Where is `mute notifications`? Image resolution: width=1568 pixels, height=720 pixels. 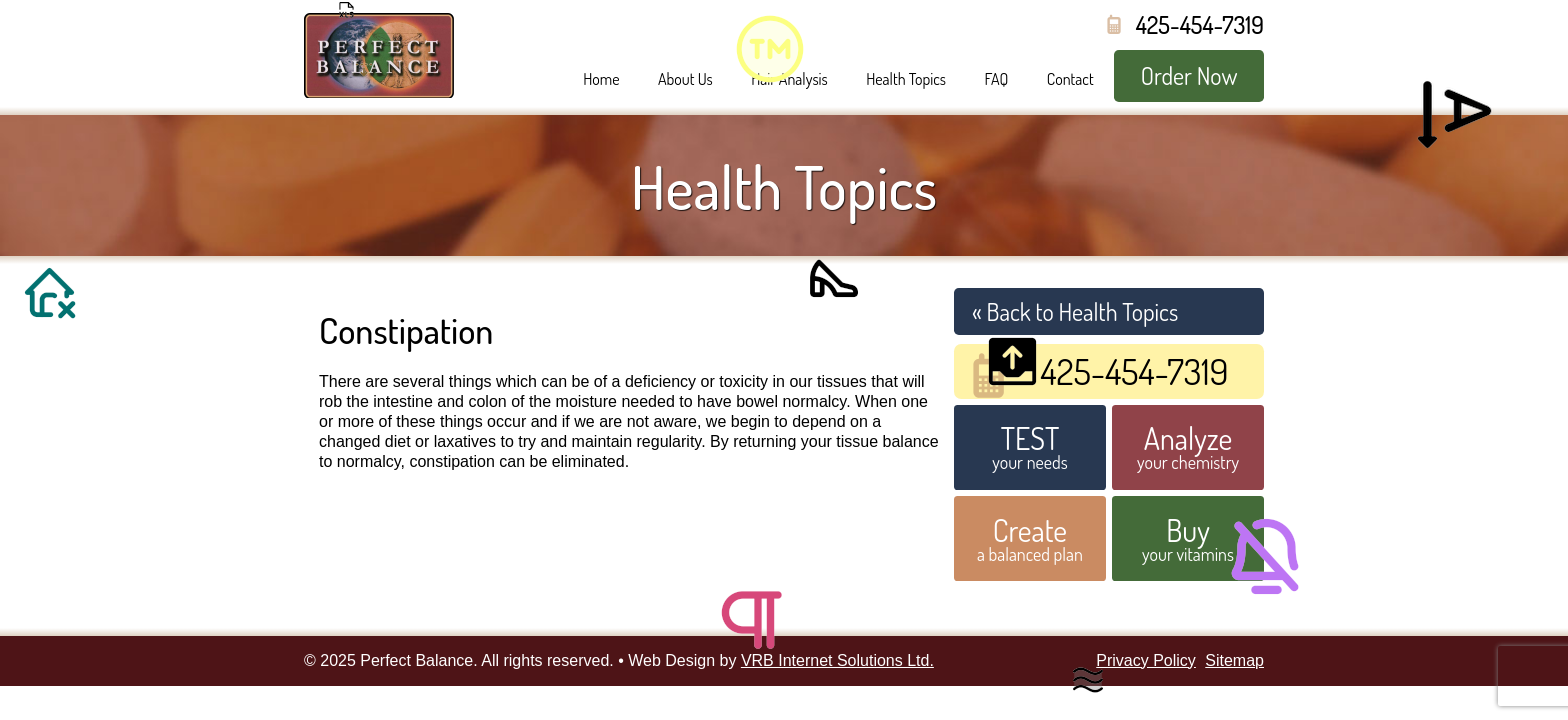 mute notifications is located at coordinates (1266, 556).